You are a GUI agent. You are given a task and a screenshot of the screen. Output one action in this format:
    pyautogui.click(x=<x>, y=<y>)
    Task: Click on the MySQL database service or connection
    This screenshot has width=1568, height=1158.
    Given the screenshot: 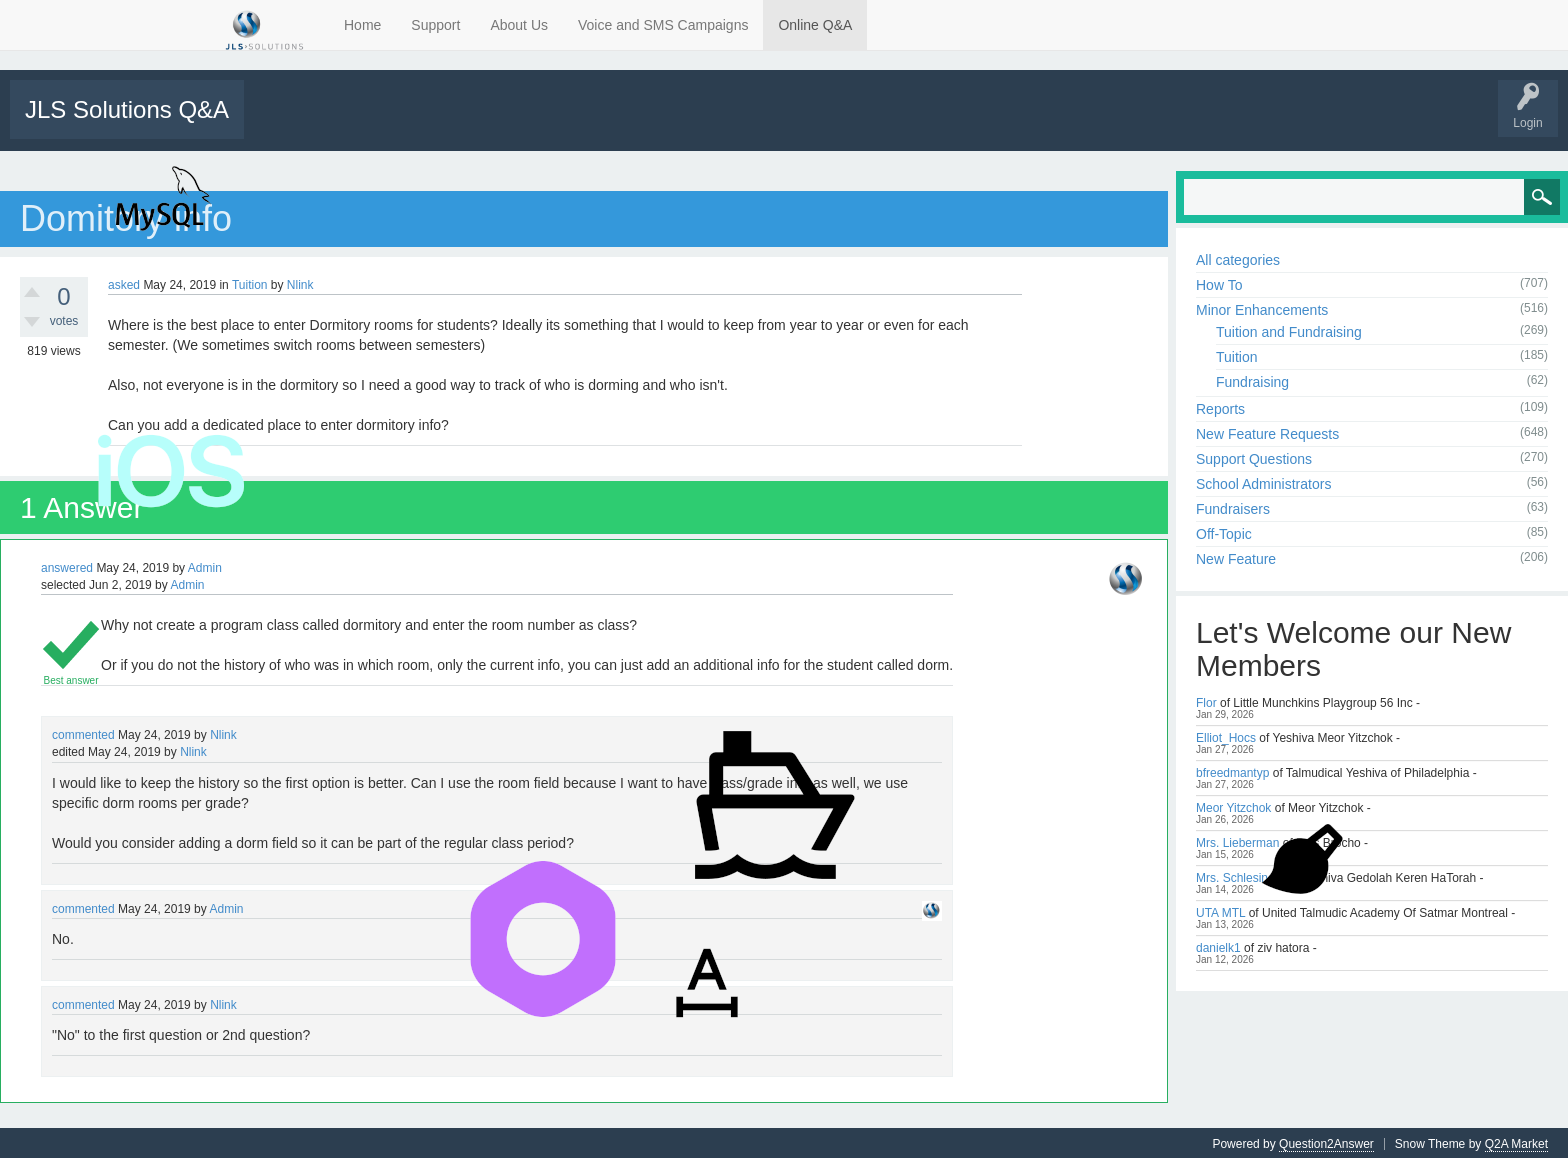 What is the action you would take?
    pyautogui.click(x=163, y=198)
    